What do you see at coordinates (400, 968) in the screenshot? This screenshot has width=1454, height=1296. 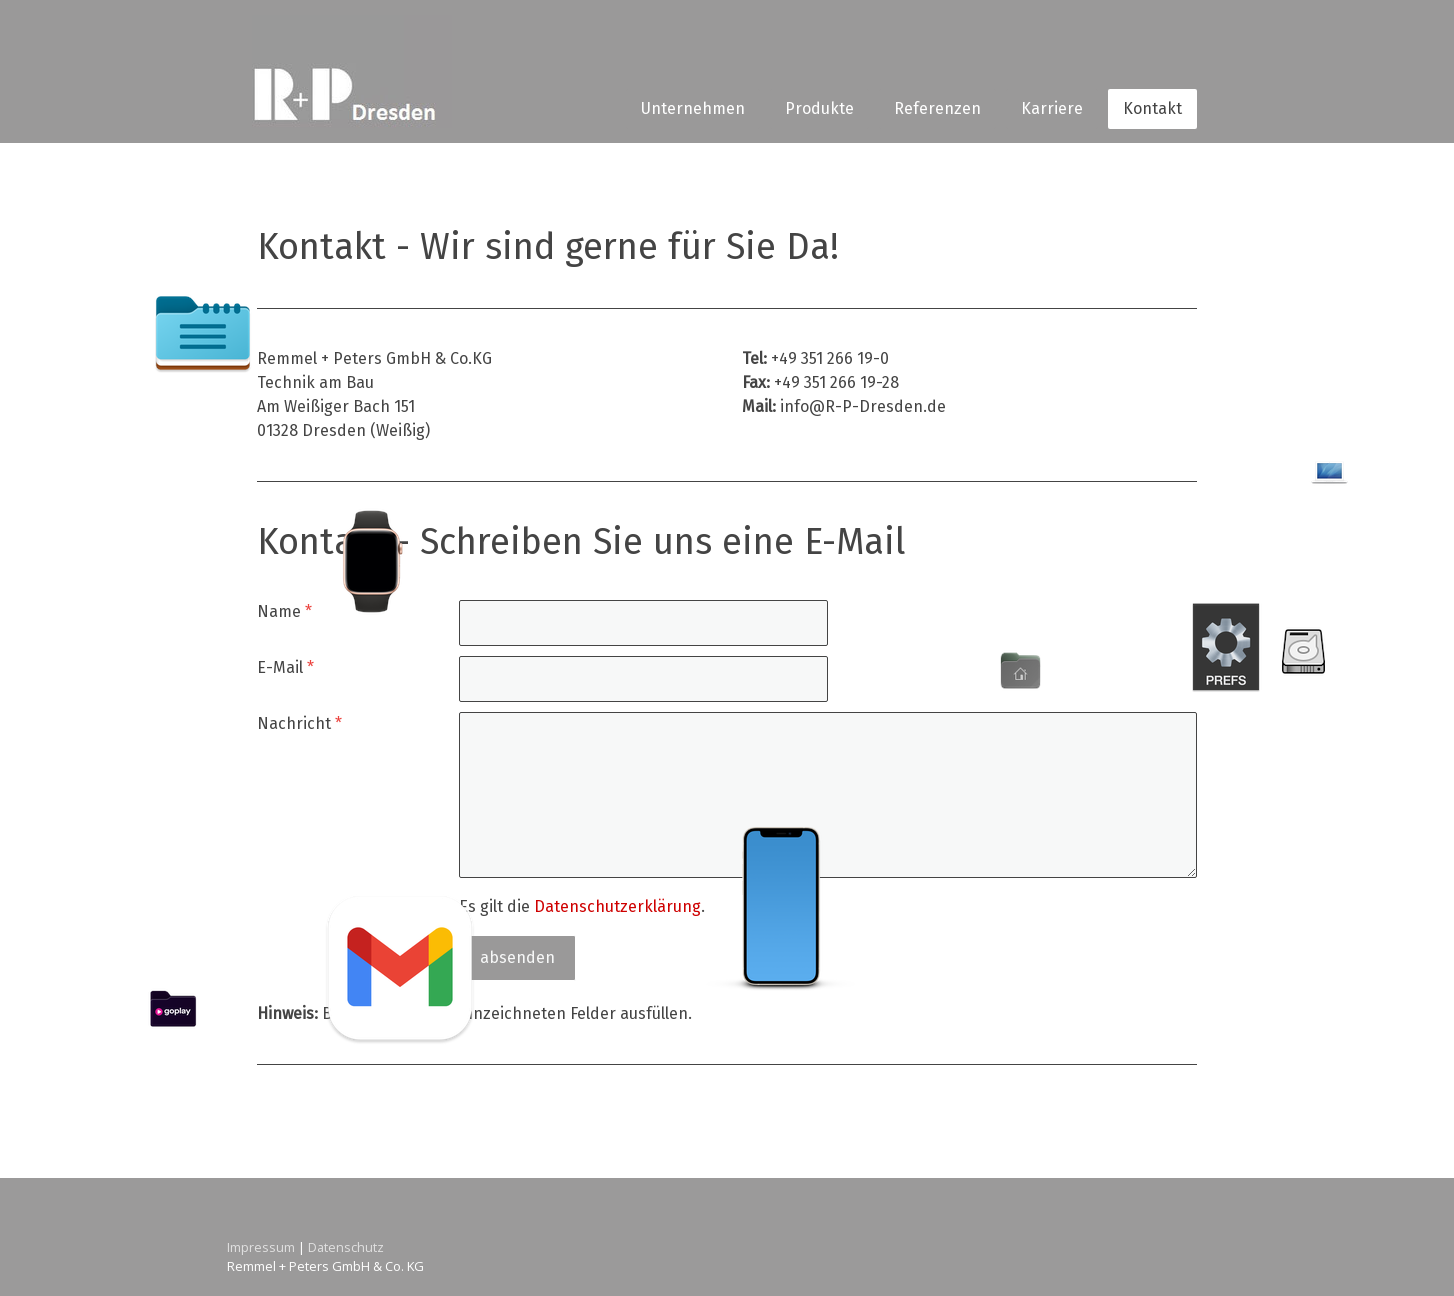 I see `open Gmail email app` at bounding box center [400, 968].